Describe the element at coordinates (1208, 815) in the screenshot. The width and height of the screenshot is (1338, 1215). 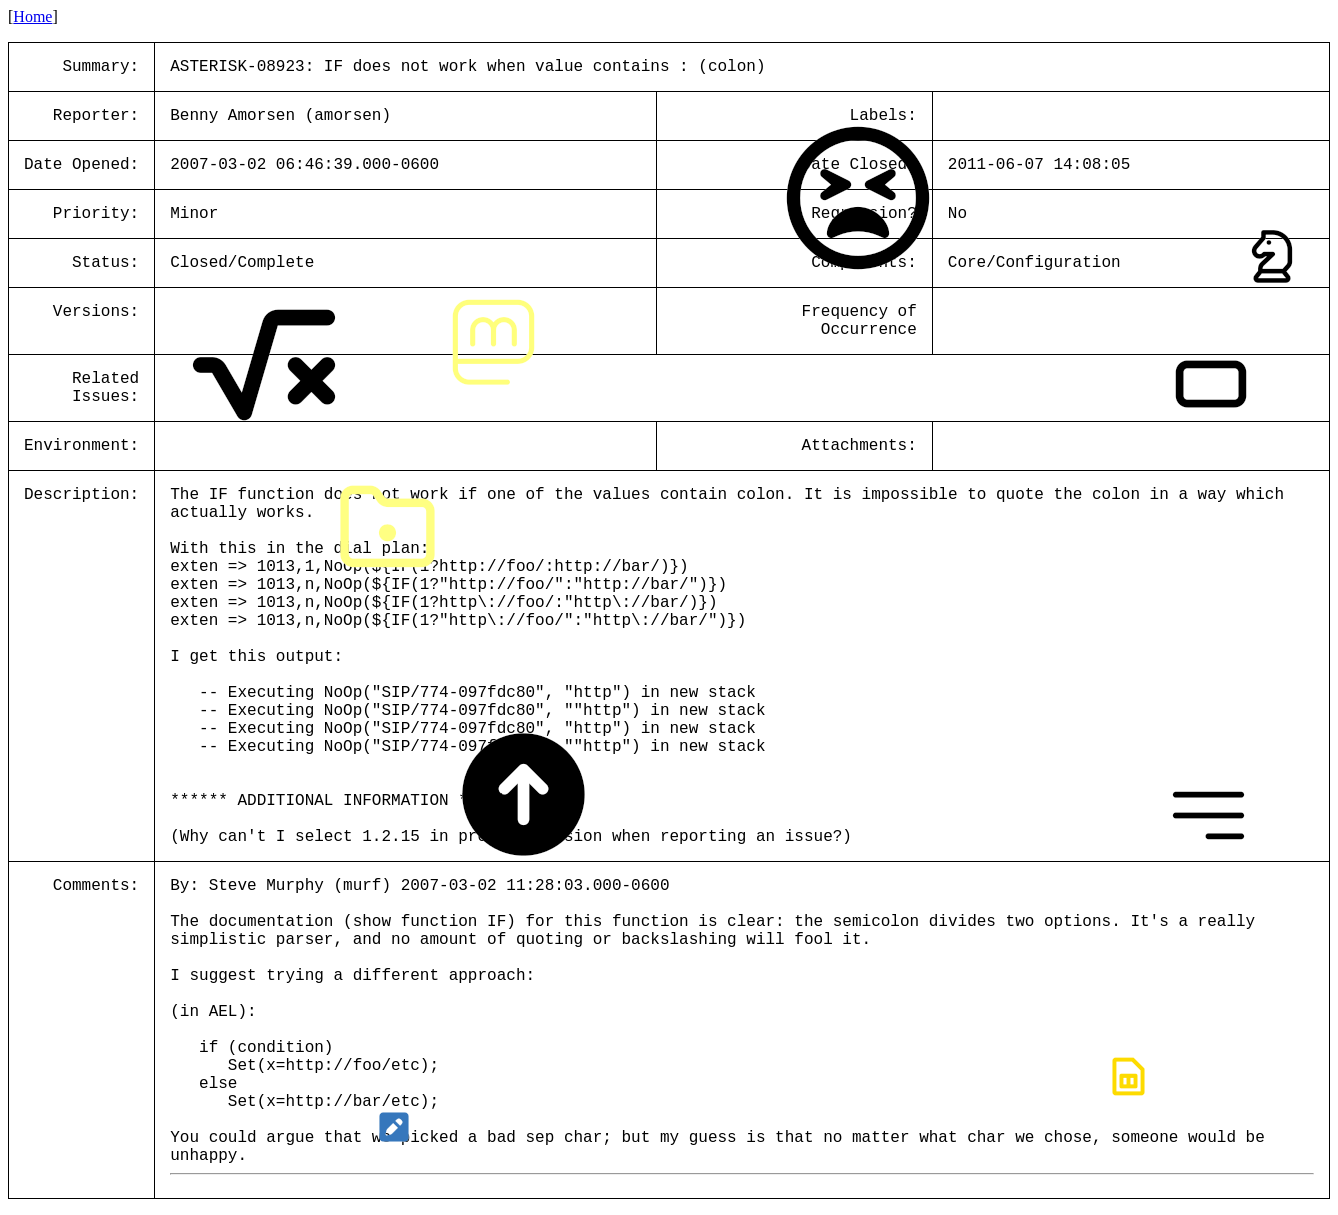
I see `open navigation menu` at that location.